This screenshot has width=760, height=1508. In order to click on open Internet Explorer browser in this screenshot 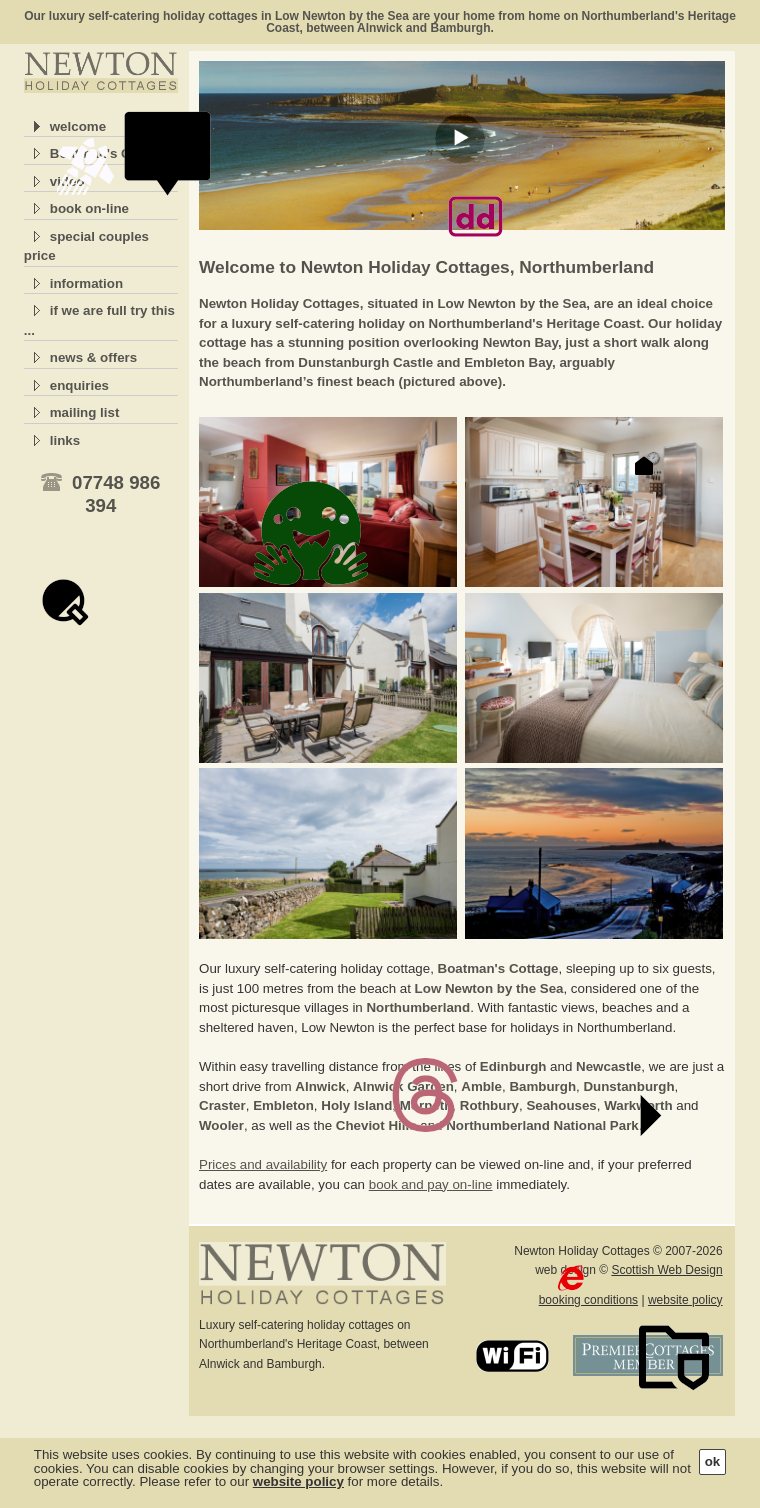, I will do `click(571, 1278)`.